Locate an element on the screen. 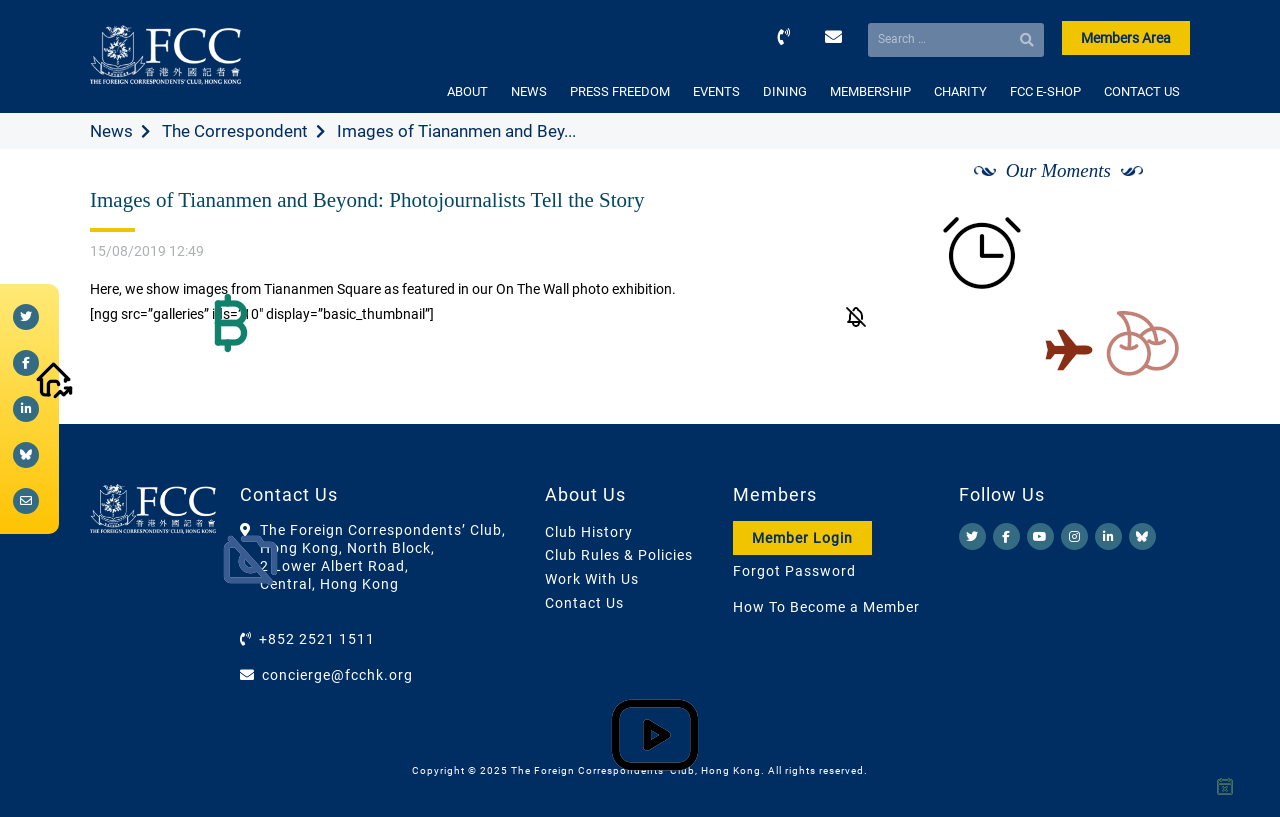 Image resolution: width=1280 pixels, height=817 pixels. open YouTube app is located at coordinates (655, 735).